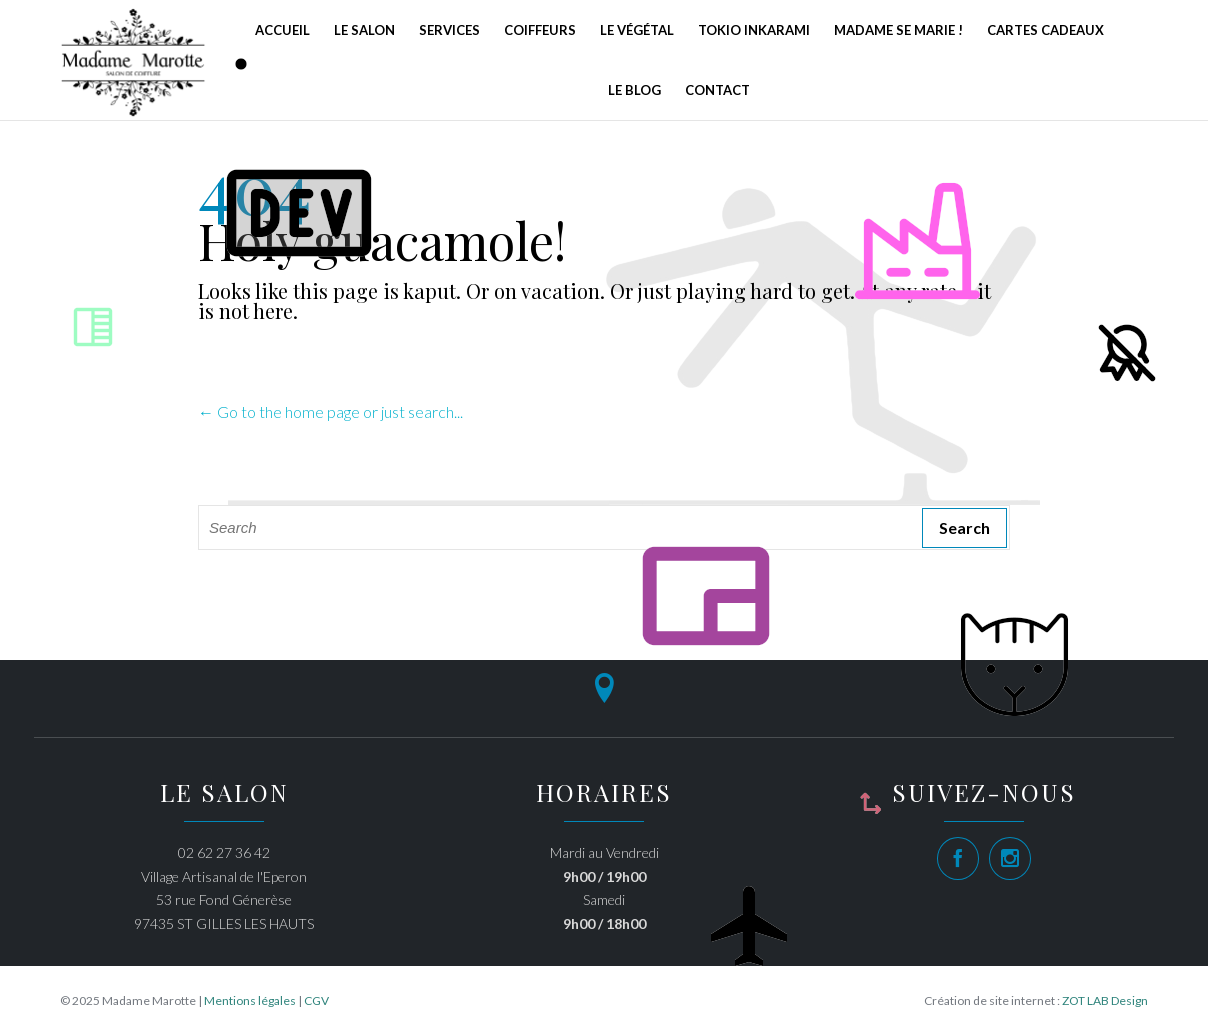  I want to click on indicates a path or vector direction, so click(870, 803).